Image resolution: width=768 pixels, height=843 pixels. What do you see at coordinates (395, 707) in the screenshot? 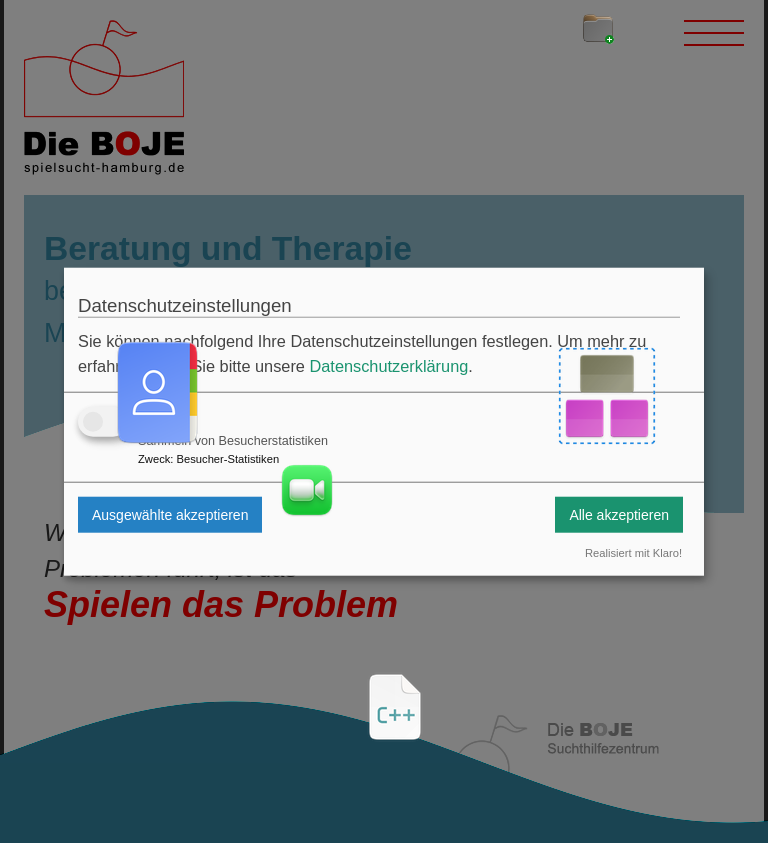
I see `a C++ source code file` at bounding box center [395, 707].